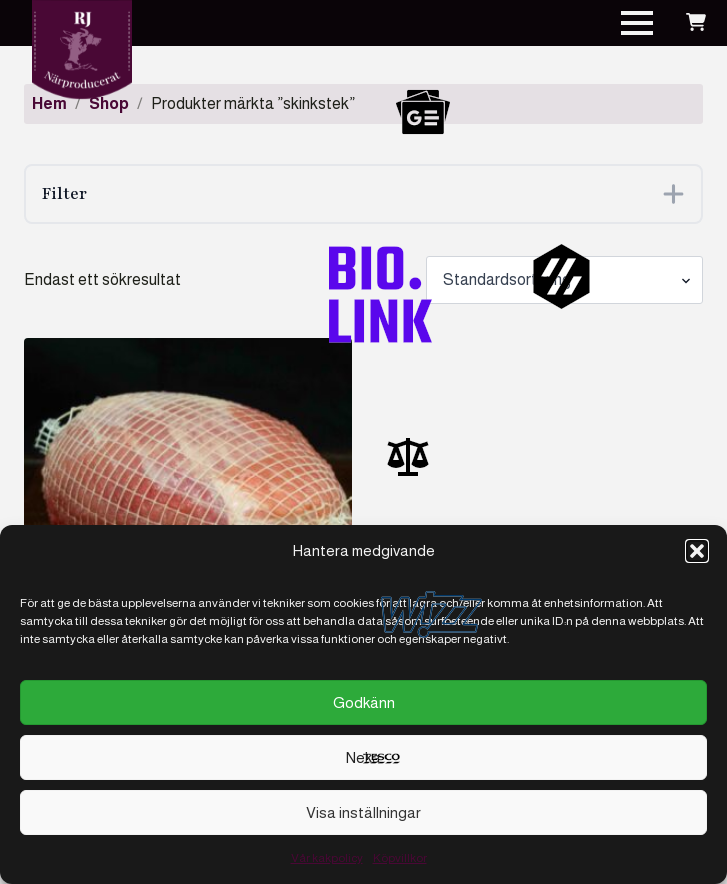 The image size is (727, 884). I want to click on open the Tesco app or website, so click(381, 758).